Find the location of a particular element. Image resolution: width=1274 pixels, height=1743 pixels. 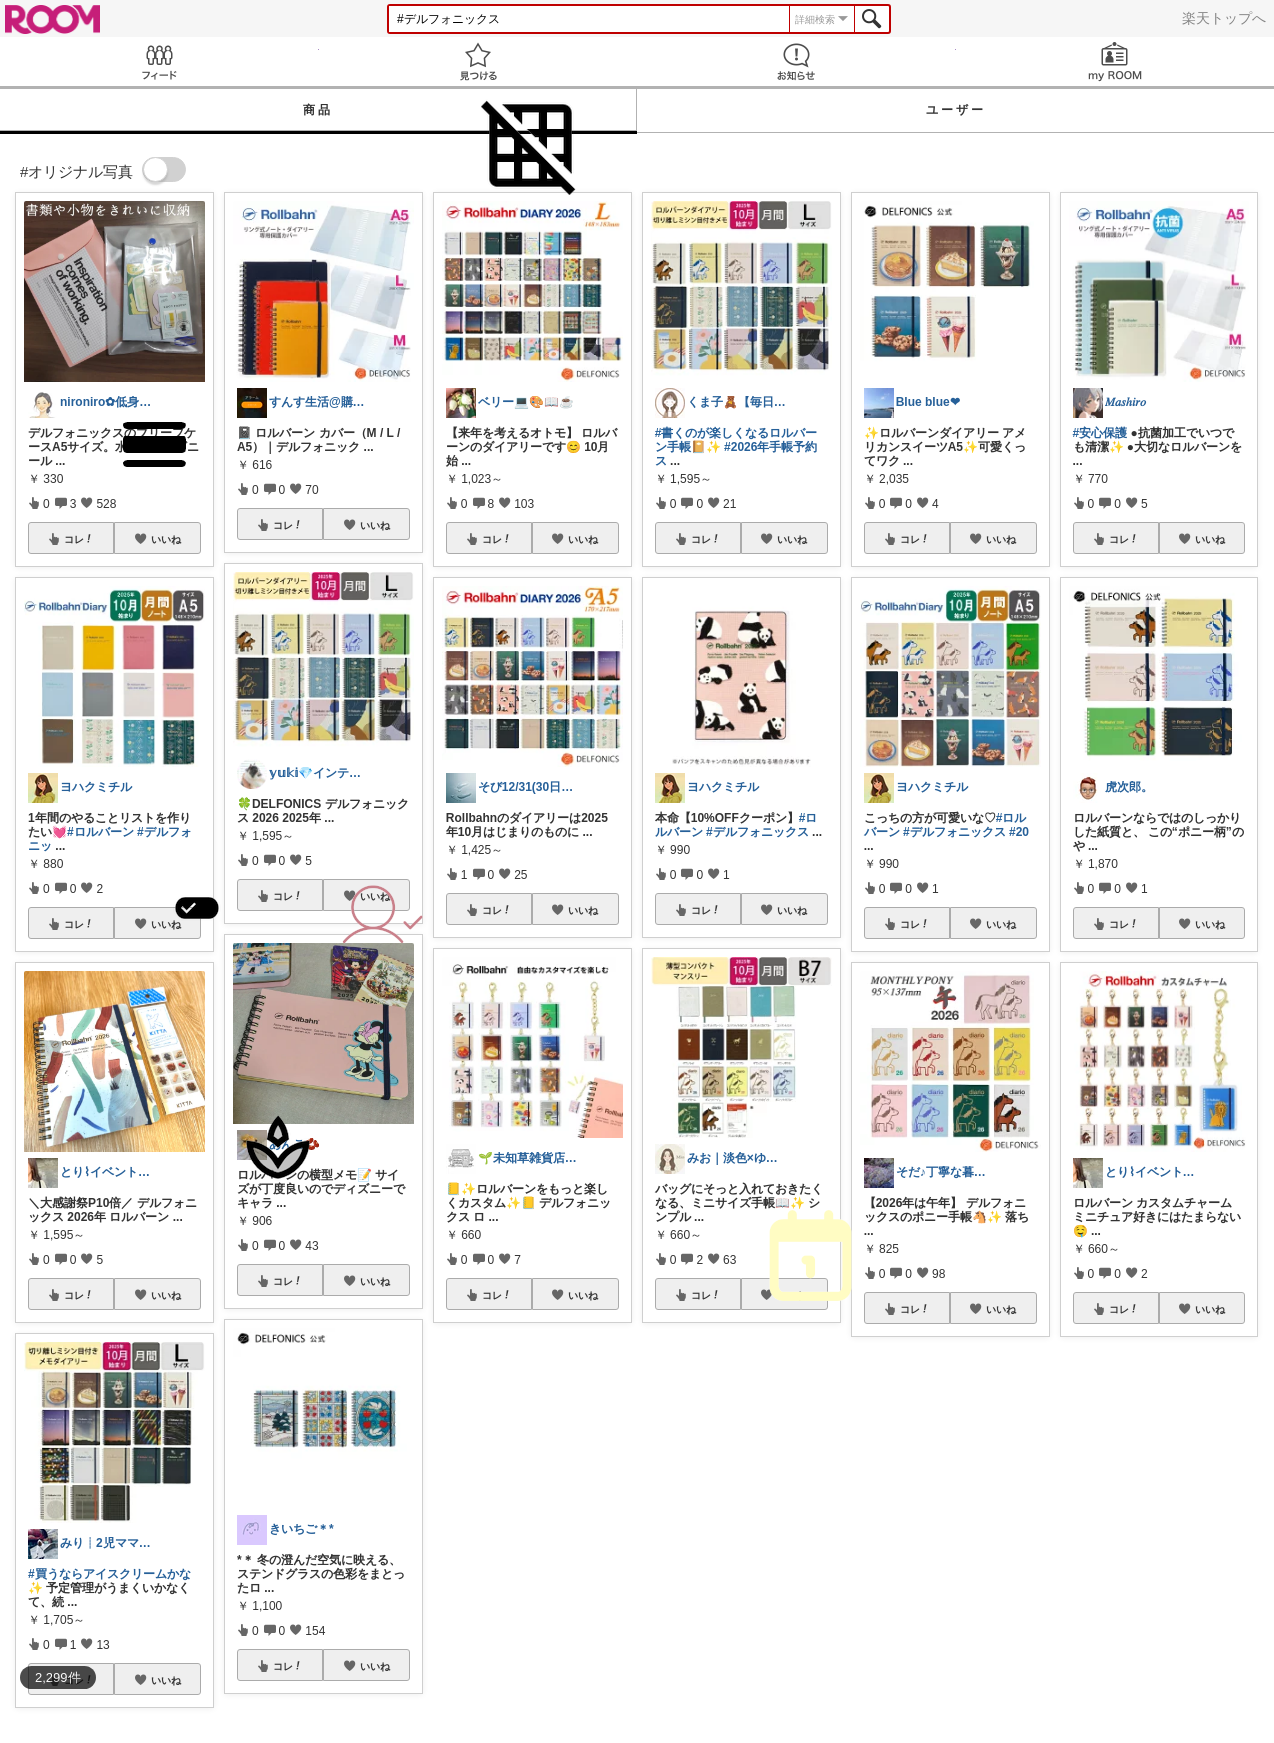

access spa or wellness services is located at coordinates (278, 1147).